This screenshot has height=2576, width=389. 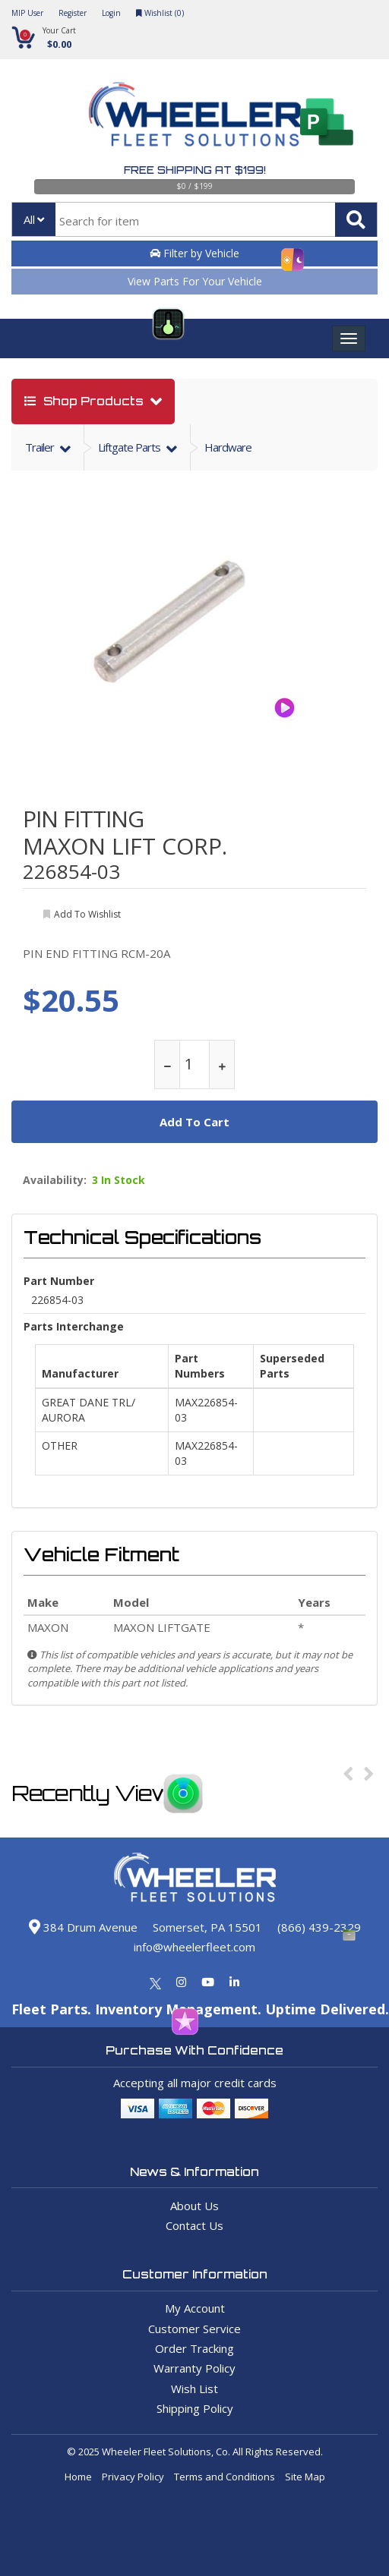 I want to click on open mplayer media player app, so click(x=284, y=707).